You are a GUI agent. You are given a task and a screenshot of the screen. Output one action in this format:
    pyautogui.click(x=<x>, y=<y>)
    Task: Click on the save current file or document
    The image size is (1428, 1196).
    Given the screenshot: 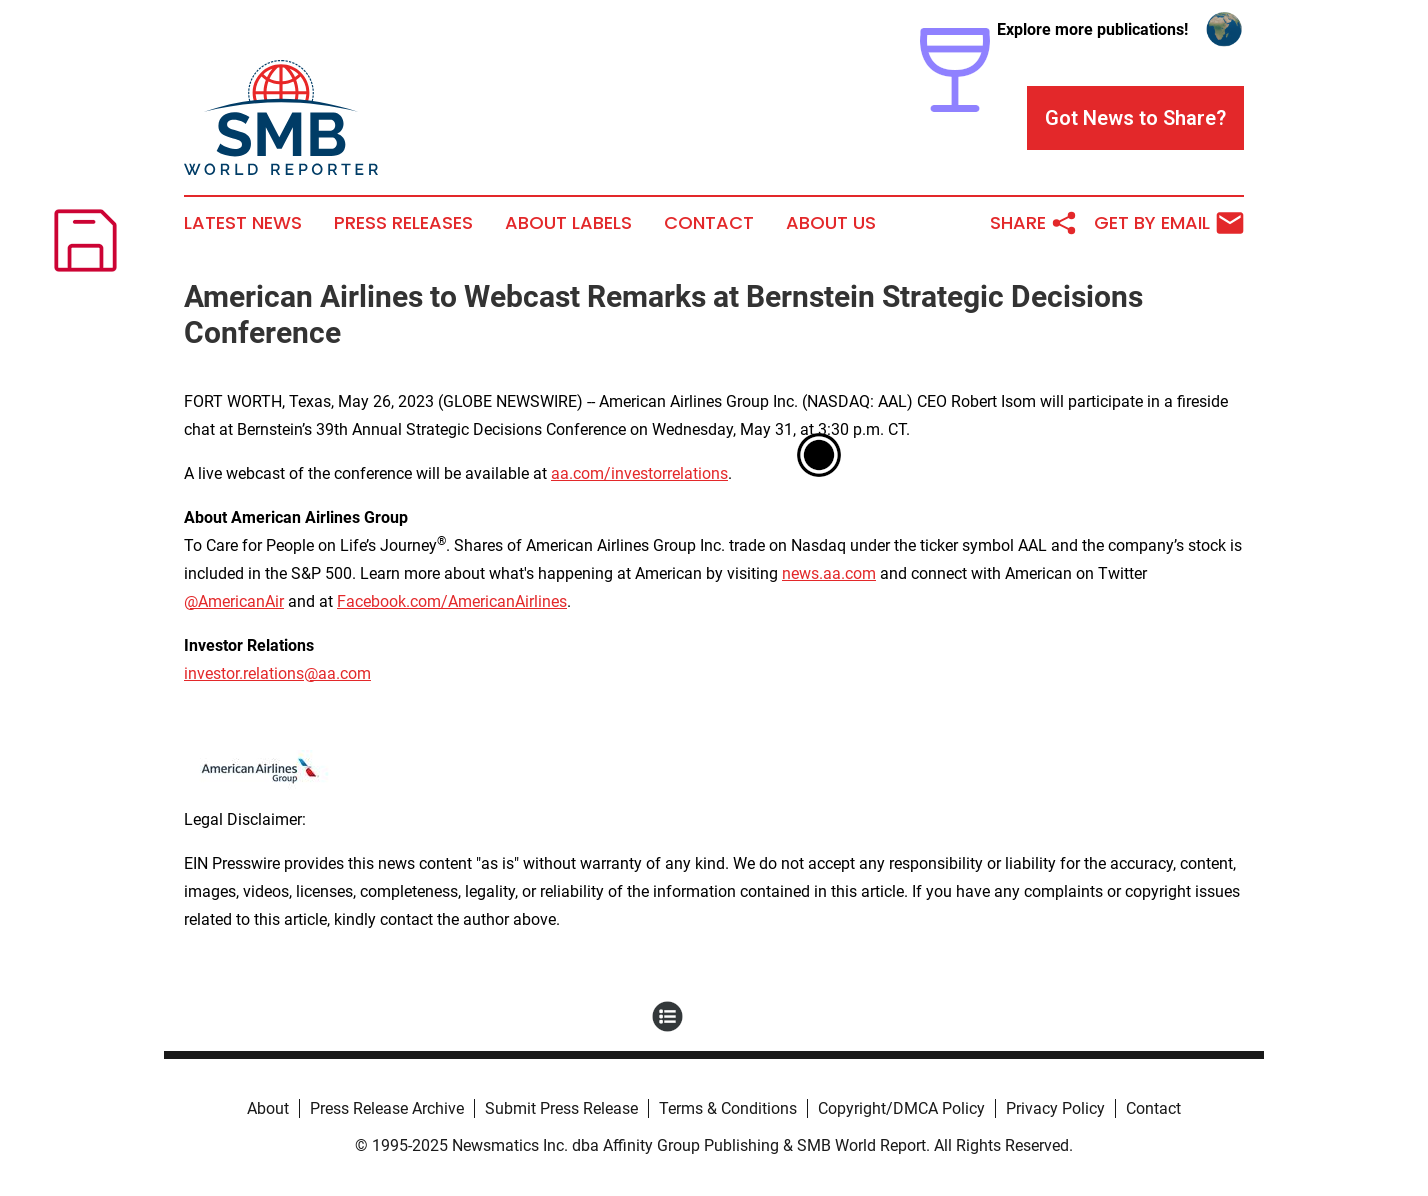 What is the action you would take?
    pyautogui.click(x=85, y=240)
    